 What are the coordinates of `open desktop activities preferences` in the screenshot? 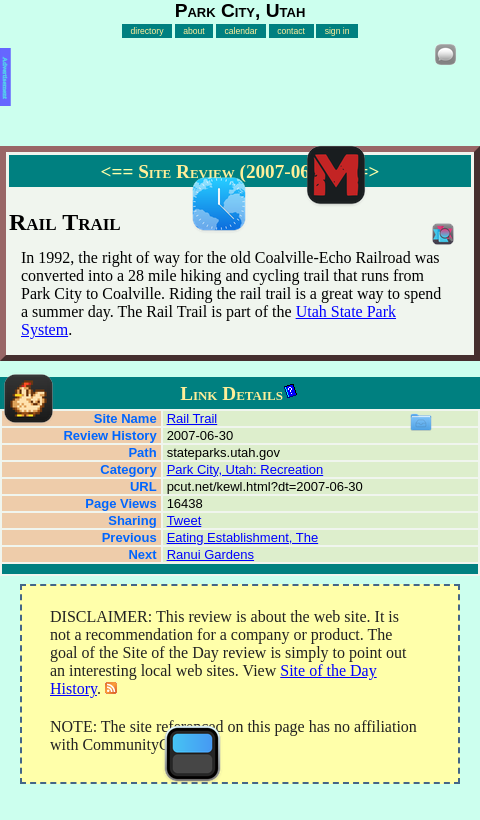 It's located at (192, 753).